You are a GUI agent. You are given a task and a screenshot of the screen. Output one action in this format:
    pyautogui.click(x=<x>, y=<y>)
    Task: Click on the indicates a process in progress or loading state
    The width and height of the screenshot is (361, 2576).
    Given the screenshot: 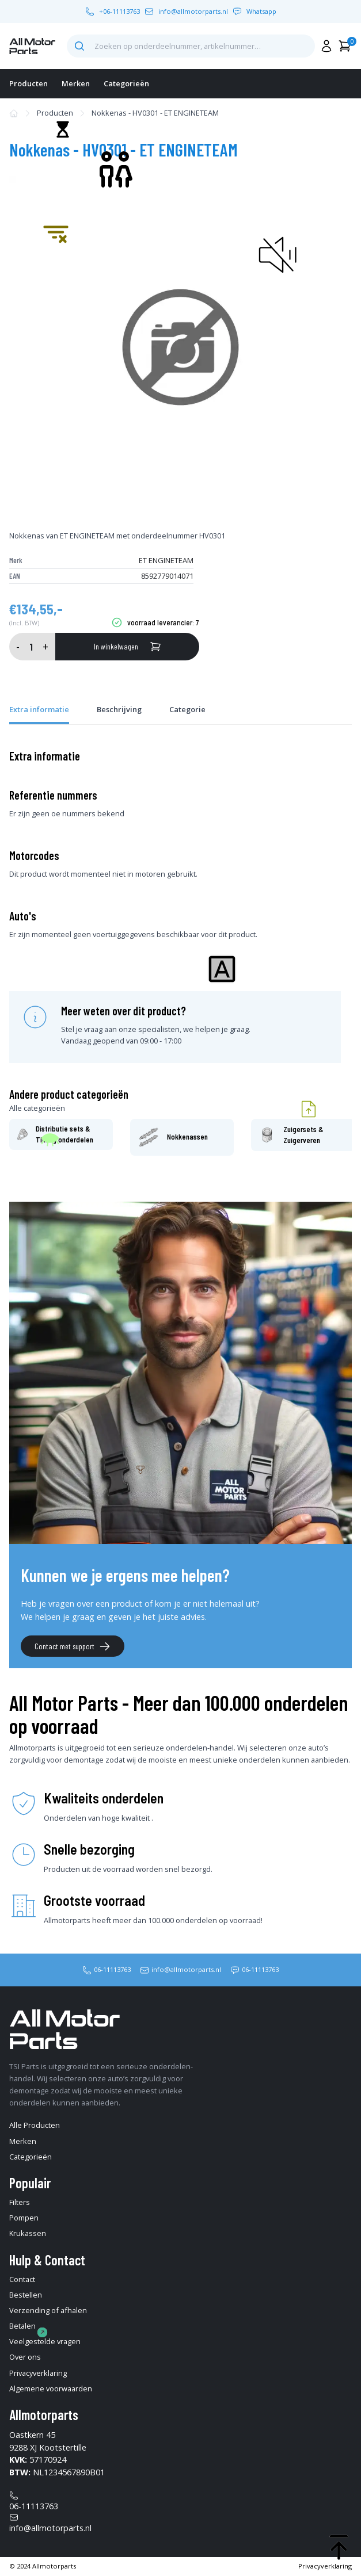 What is the action you would take?
    pyautogui.click(x=63, y=129)
    